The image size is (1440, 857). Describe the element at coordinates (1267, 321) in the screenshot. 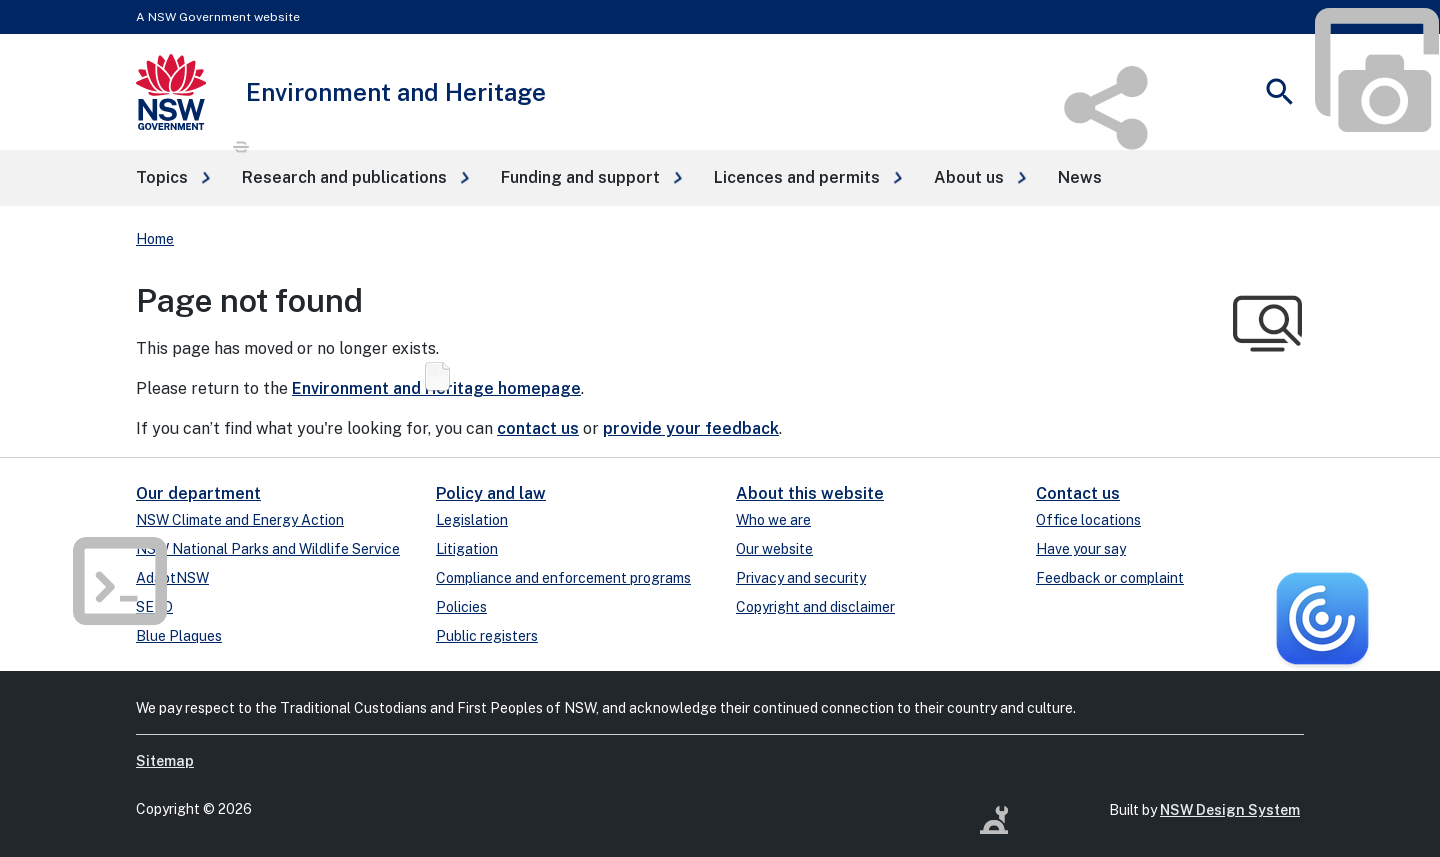

I see `access system diagnostics settings` at that location.